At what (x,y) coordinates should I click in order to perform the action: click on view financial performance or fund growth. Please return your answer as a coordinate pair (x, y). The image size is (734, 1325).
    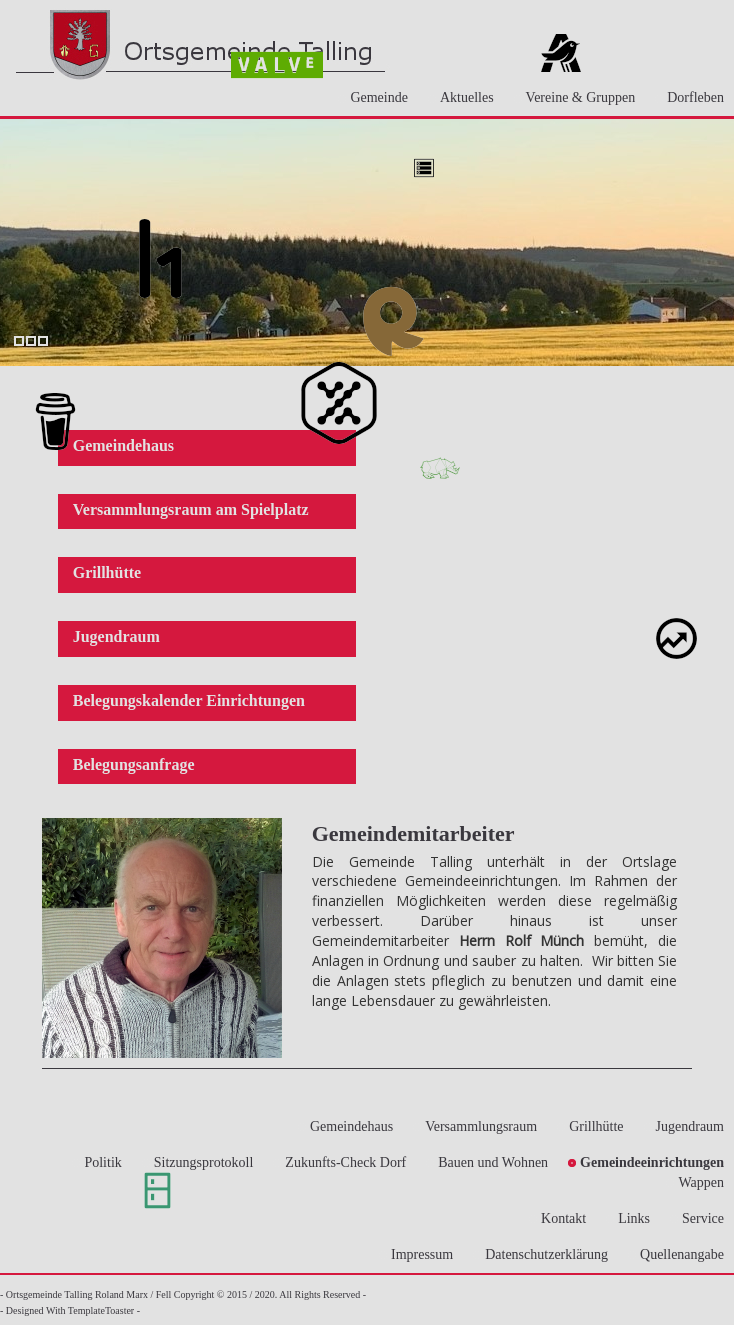
    Looking at the image, I should click on (676, 638).